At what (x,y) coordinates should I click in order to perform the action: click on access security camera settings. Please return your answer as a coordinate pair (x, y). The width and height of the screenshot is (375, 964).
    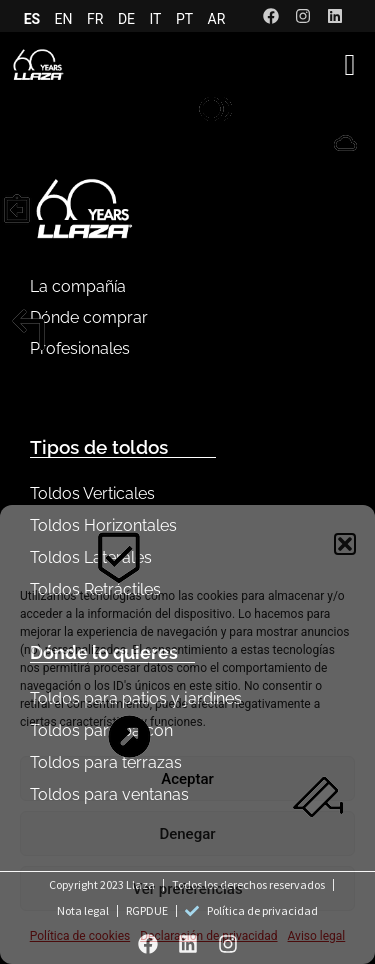
    Looking at the image, I should click on (318, 800).